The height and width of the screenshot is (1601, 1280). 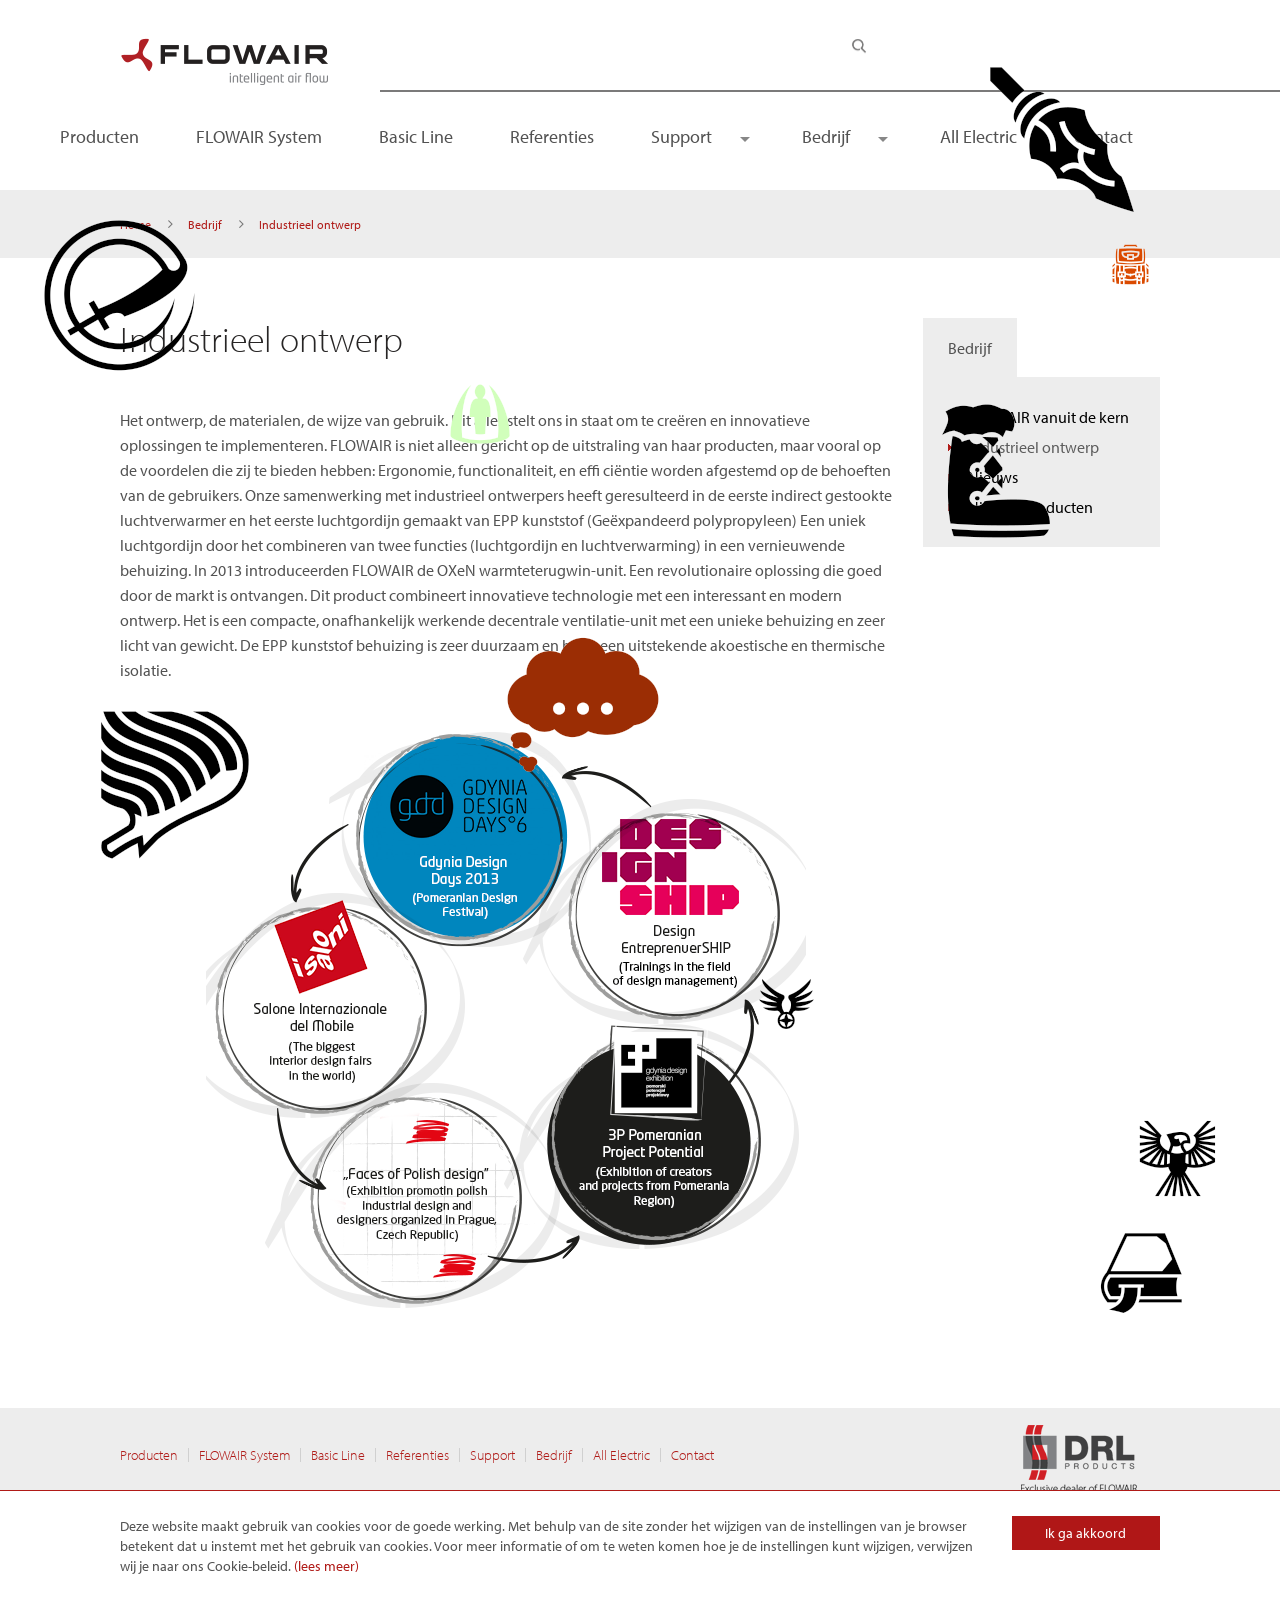 What do you see at coordinates (1061, 138) in the screenshot?
I see `select stone spear weapon in game inventory` at bounding box center [1061, 138].